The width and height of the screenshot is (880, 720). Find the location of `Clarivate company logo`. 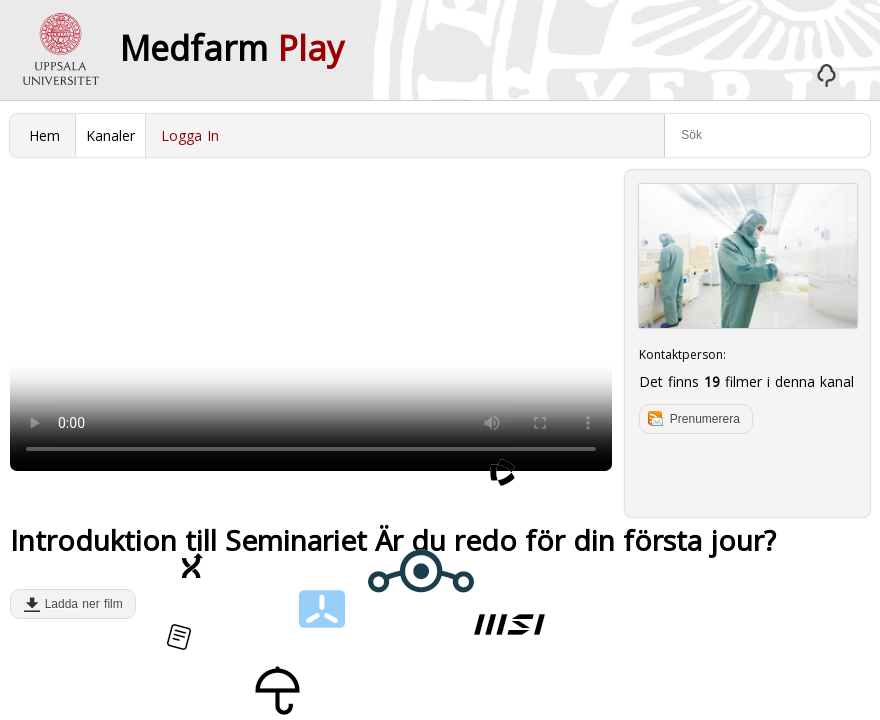

Clarivate company logo is located at coordinates (502, 472).